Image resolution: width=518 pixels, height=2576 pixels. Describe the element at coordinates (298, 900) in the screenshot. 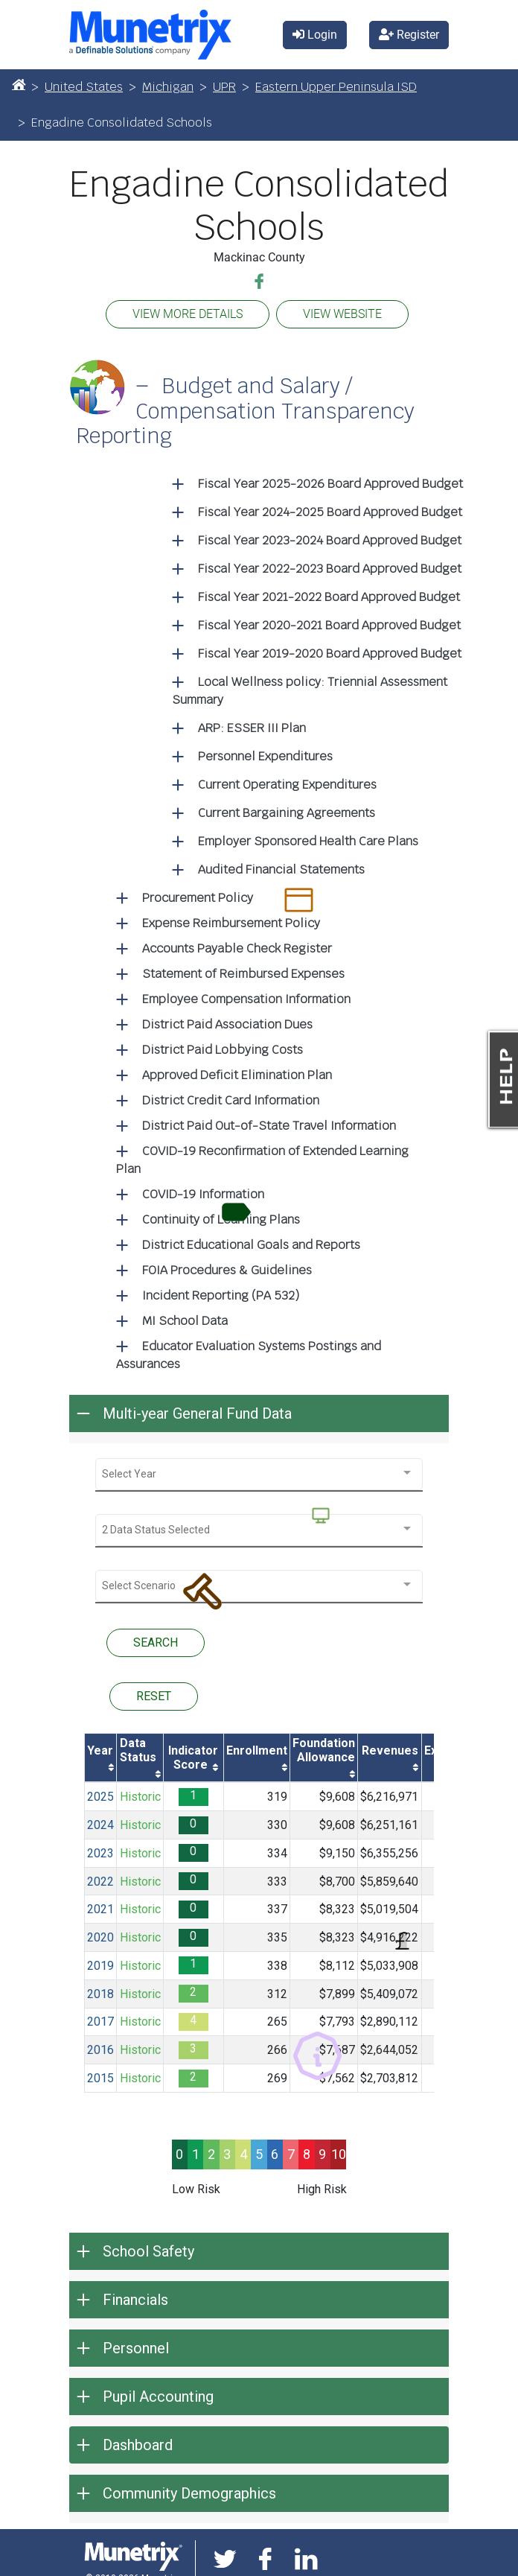

I see `open web browser` at that location.